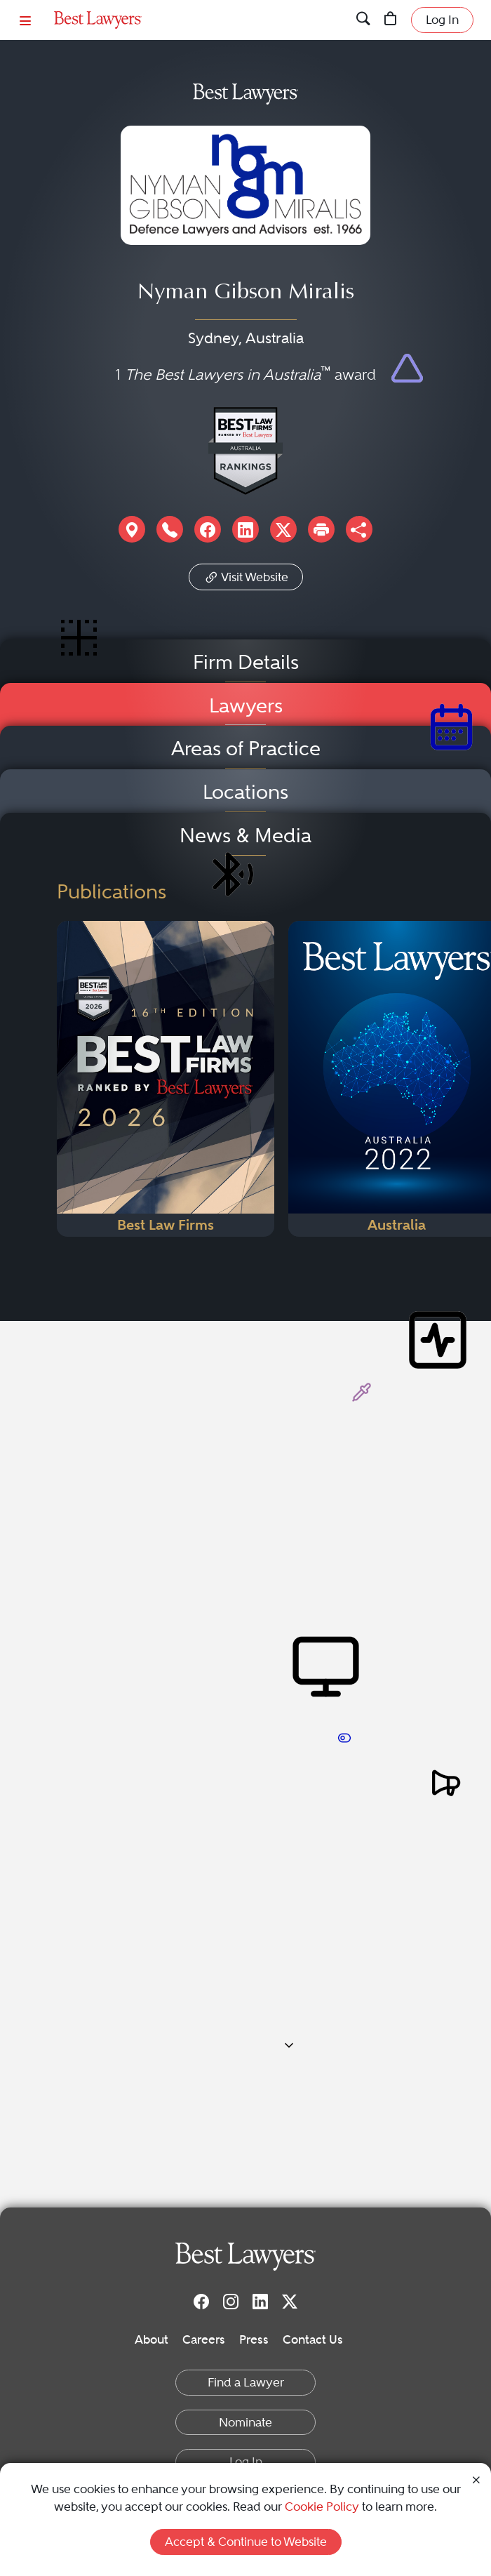 The width and height of the screenshot is (491, 2576). What do you see at coordinates (438, 1340) in the screenshot?
I see `view activity or system status` at bounding box center [438, 1340].